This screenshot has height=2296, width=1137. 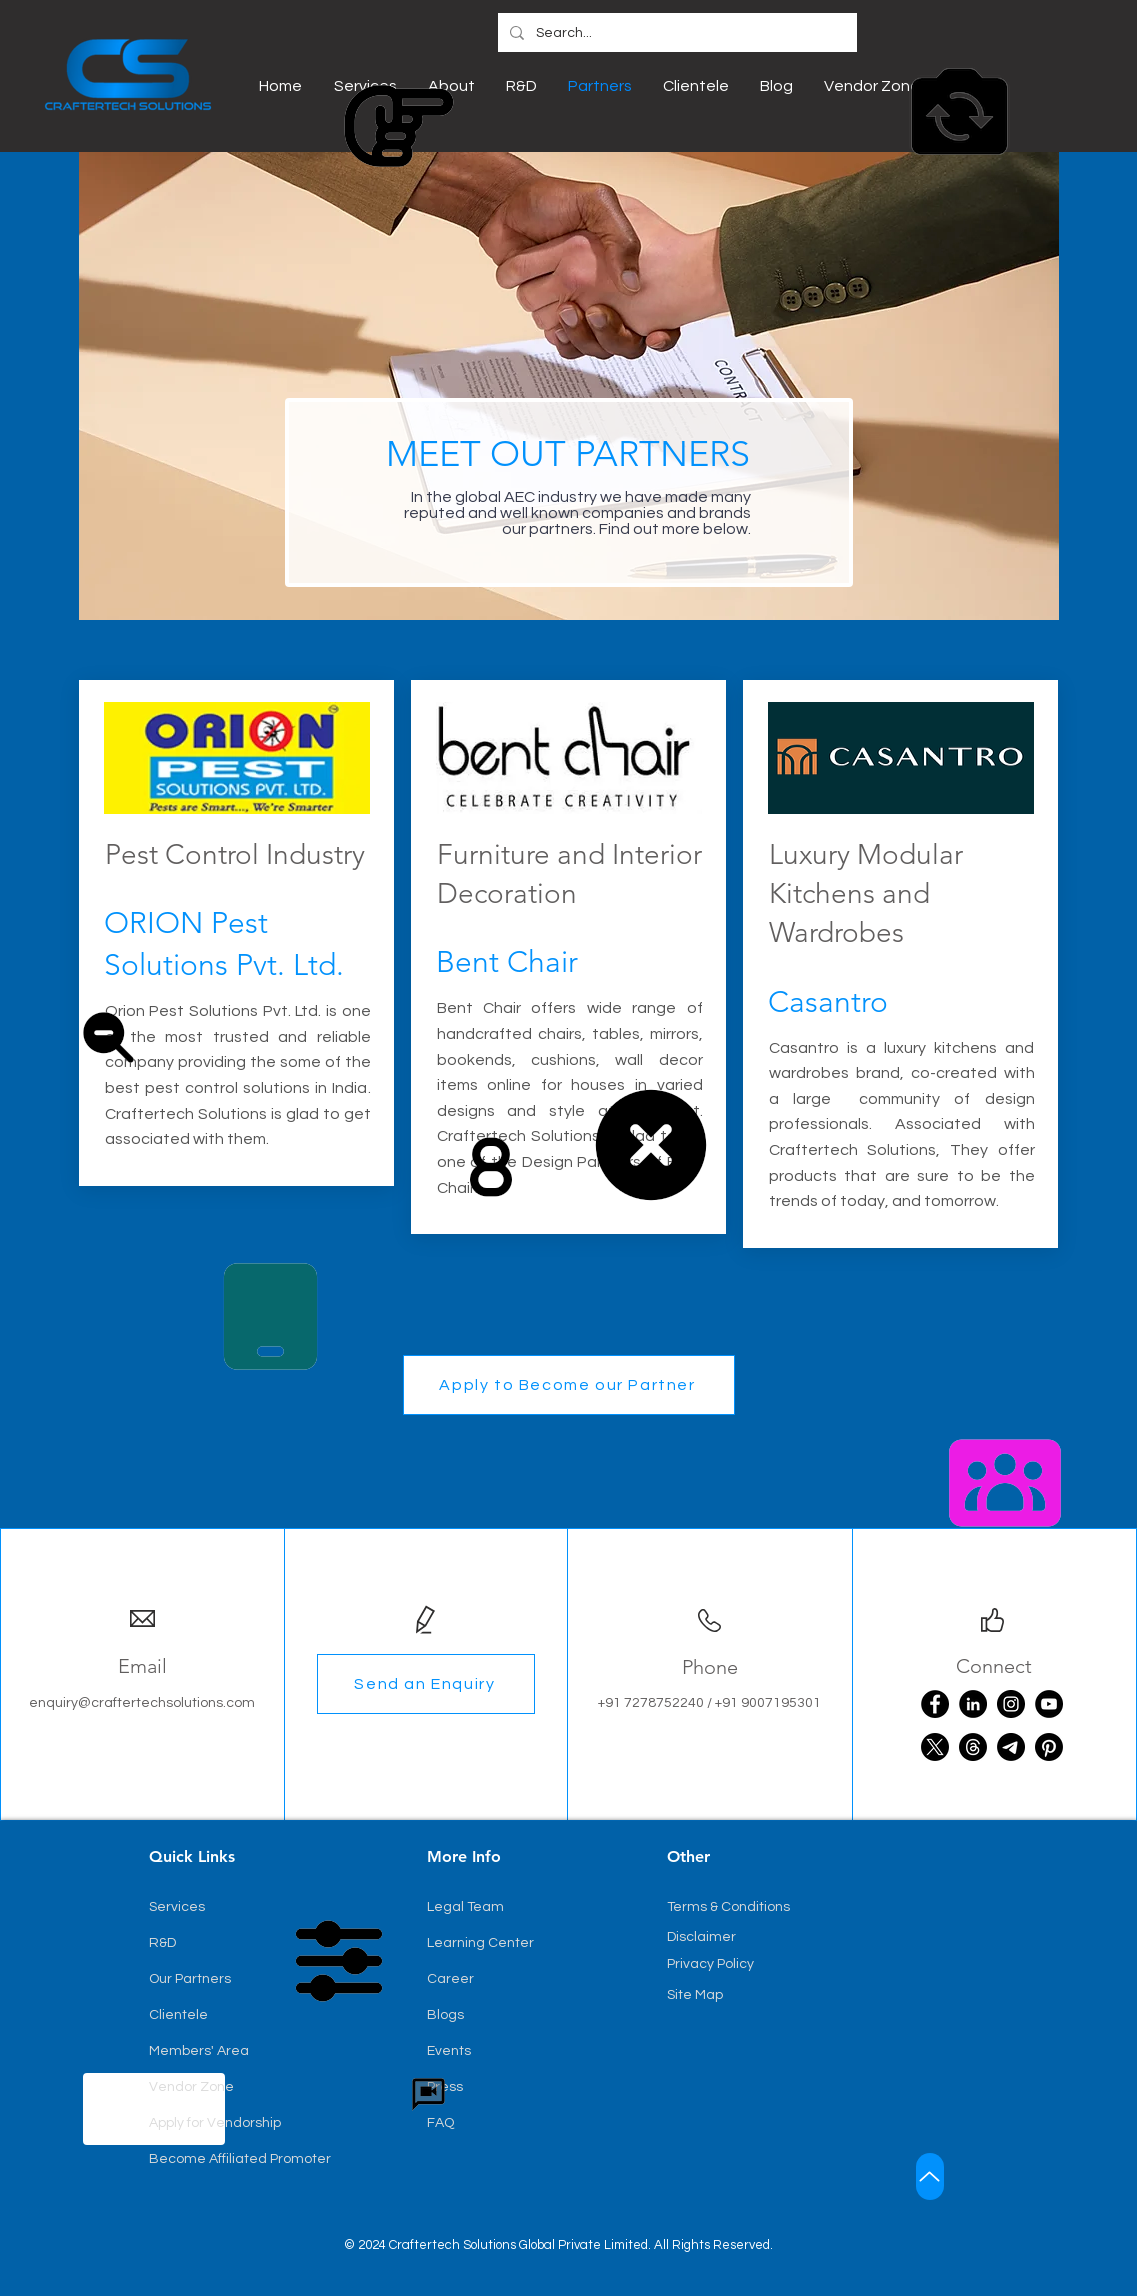 What do you see at coordinates (651, 1145) in the screenshot?
I see `close or dismiss a dialog` at bounding box center [651, 1145].